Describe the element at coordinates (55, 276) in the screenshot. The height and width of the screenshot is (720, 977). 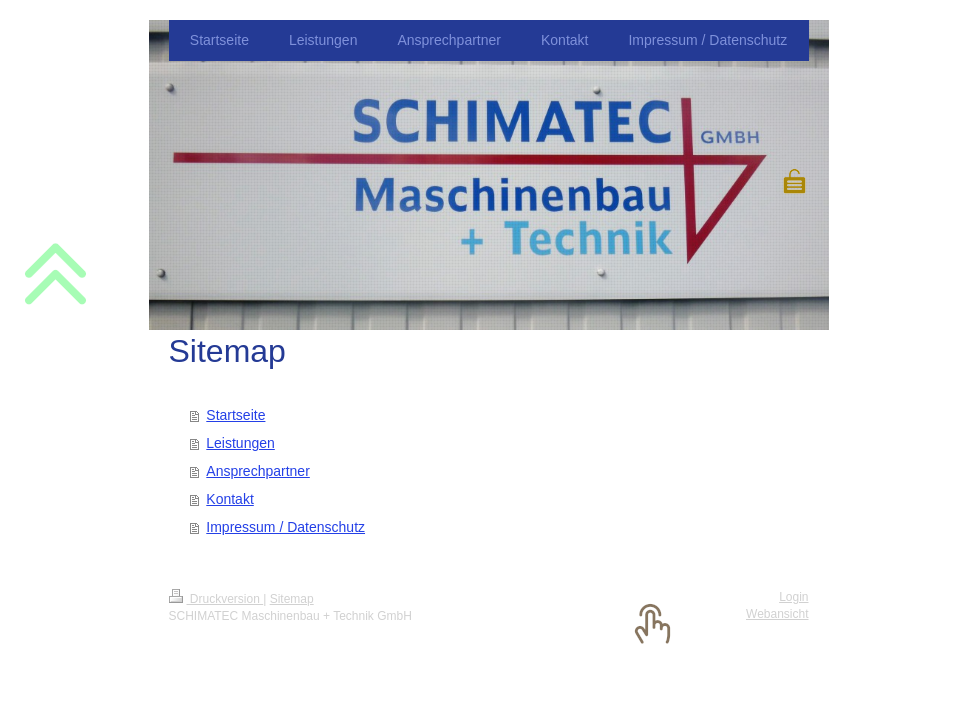
I see `scroll to top of page` at that location.